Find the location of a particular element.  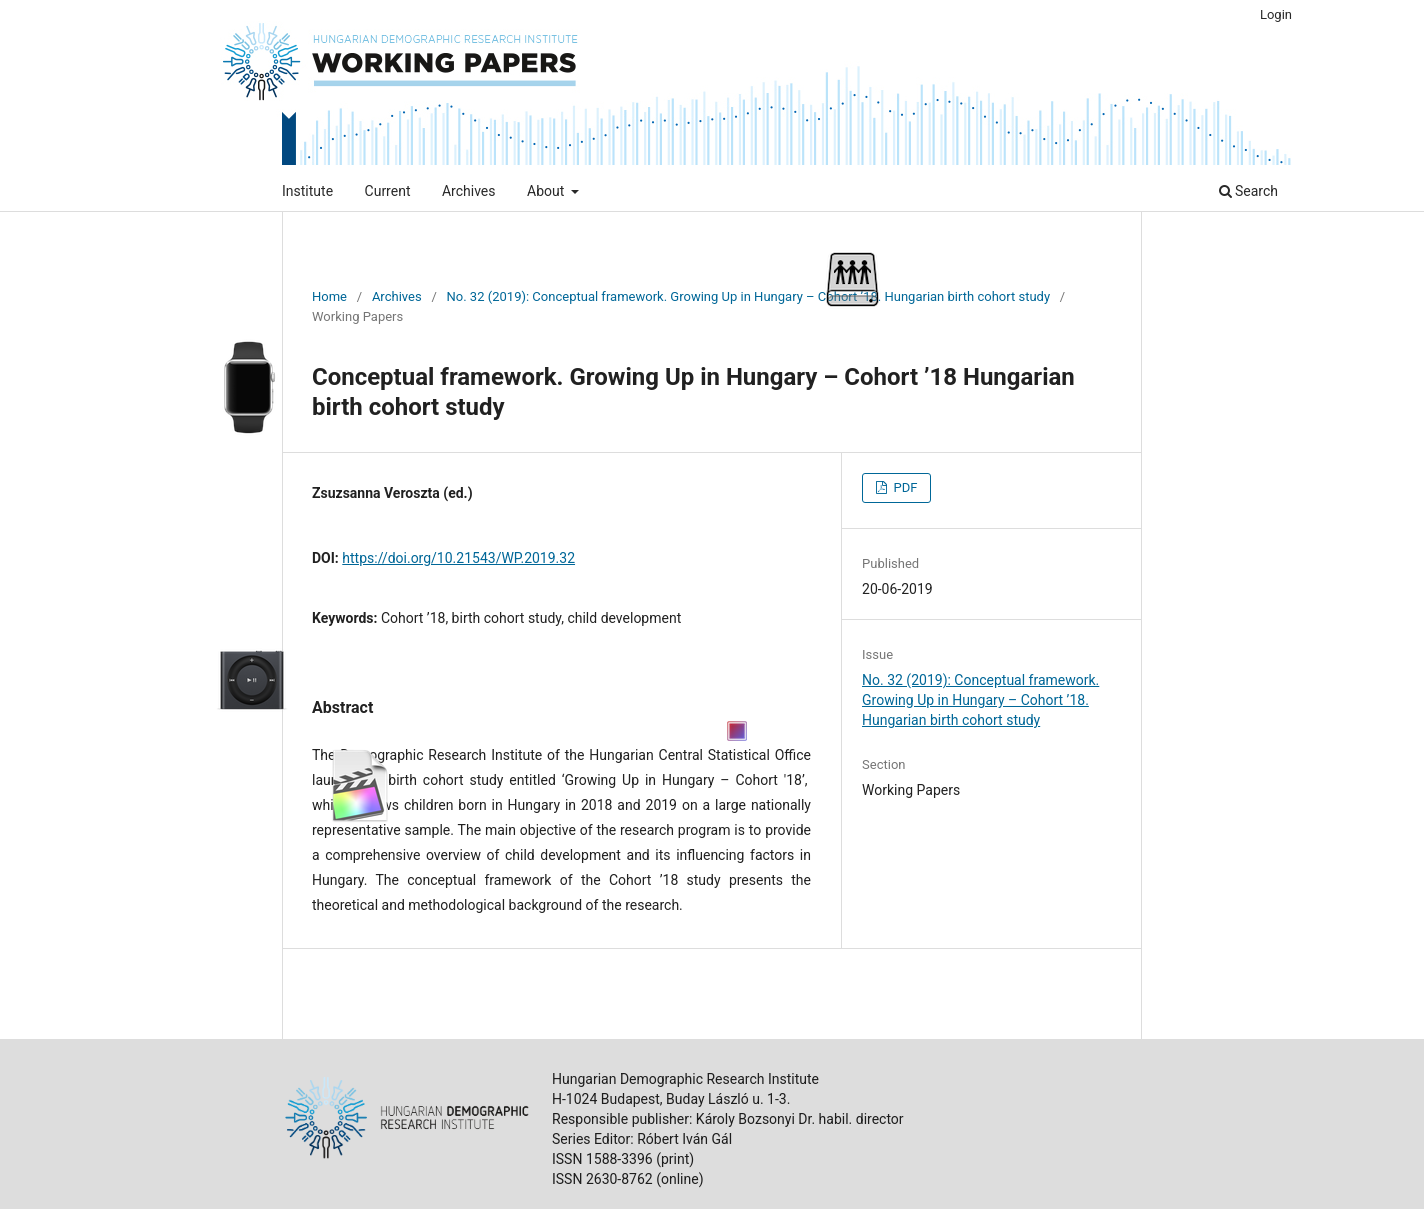

apple watch device in connected devices list is located at coordinates (248, 387).